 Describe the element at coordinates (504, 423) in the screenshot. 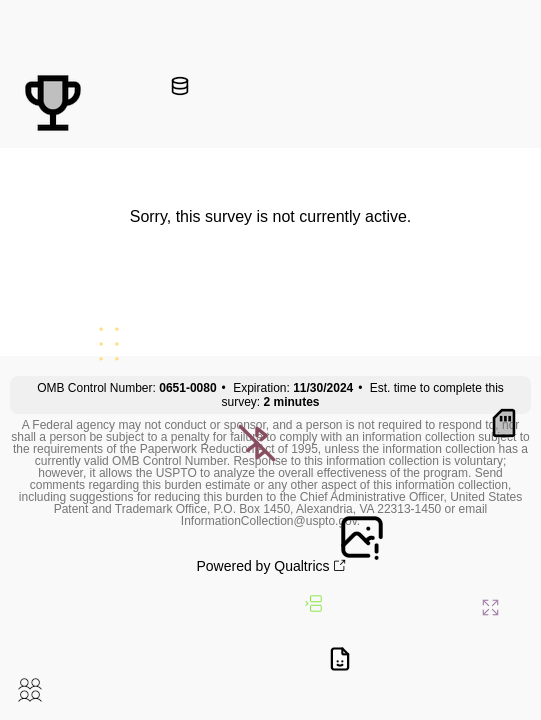

I see `access sd card storage` at that location.